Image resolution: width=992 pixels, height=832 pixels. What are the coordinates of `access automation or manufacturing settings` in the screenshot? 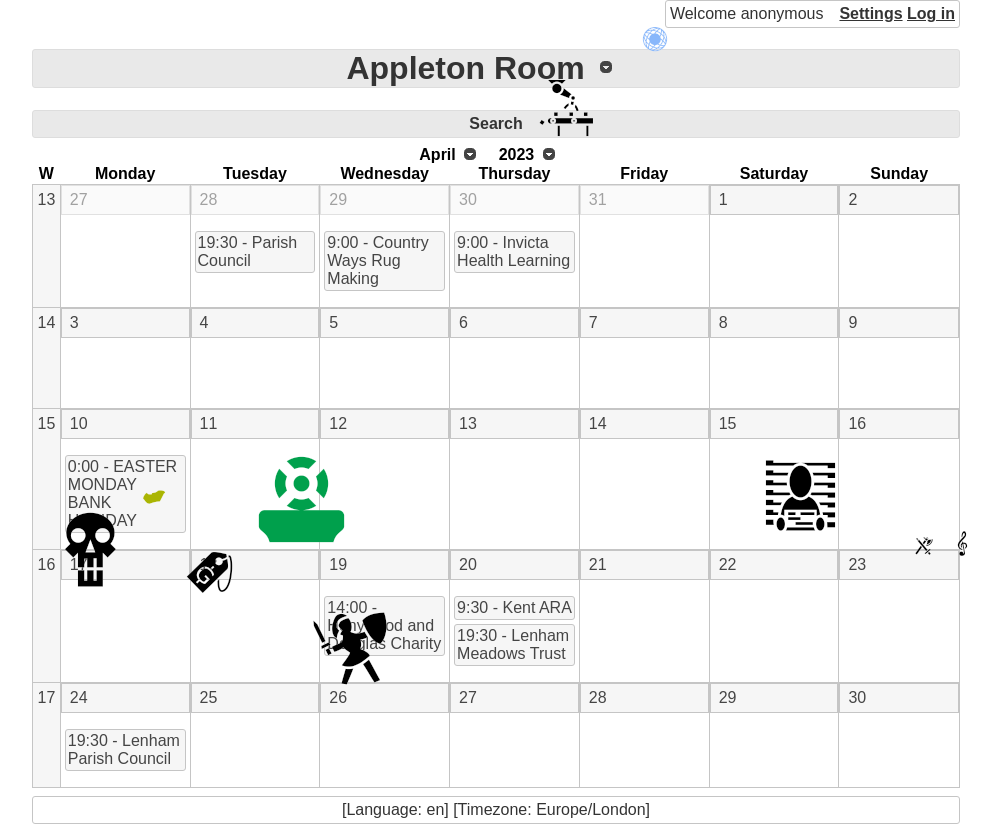 It's located at (564, 107).